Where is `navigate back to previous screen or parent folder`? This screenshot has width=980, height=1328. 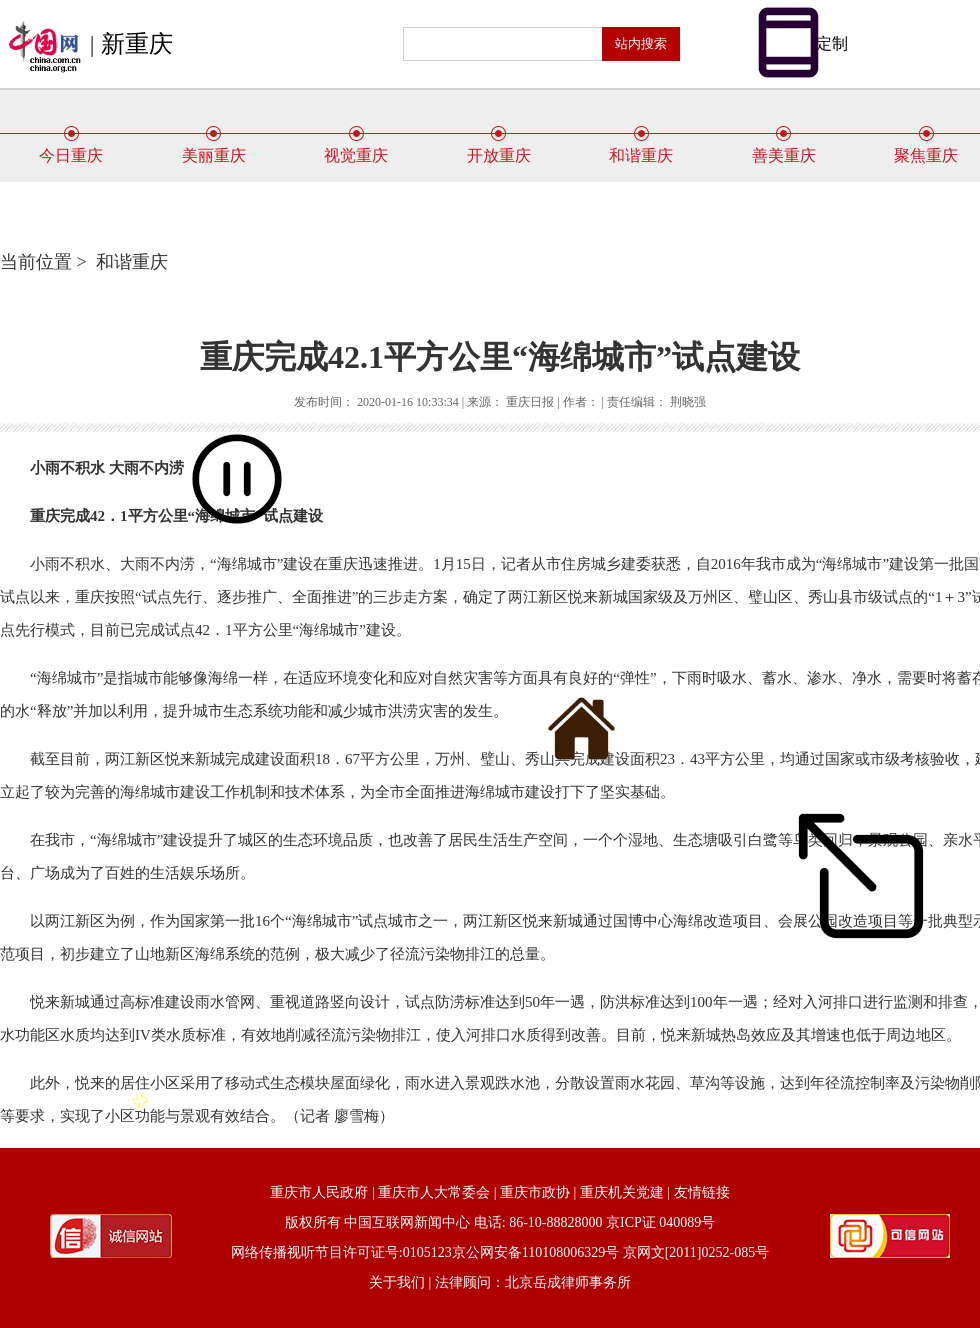 navigate back to previous screen or parent folder is located at coordinates (861, 876).